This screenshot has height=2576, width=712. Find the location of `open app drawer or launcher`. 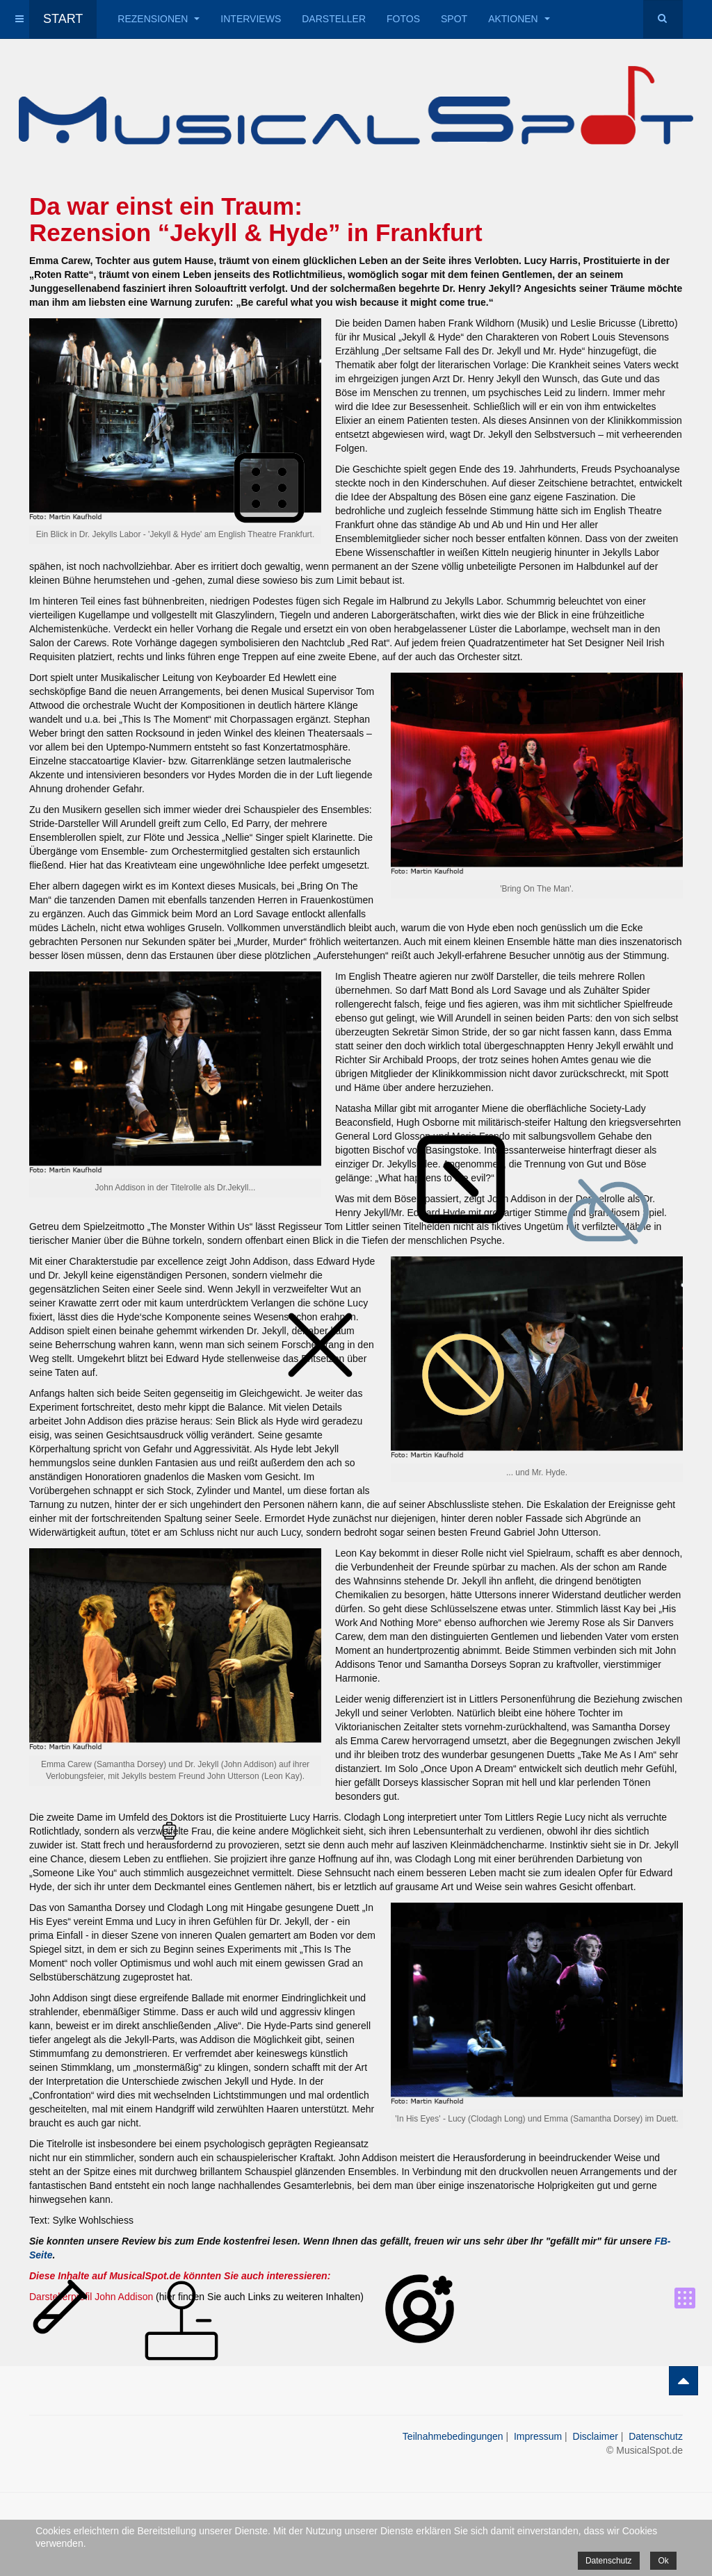

open app drawer or launcher is located at coordinates (685, 2298).